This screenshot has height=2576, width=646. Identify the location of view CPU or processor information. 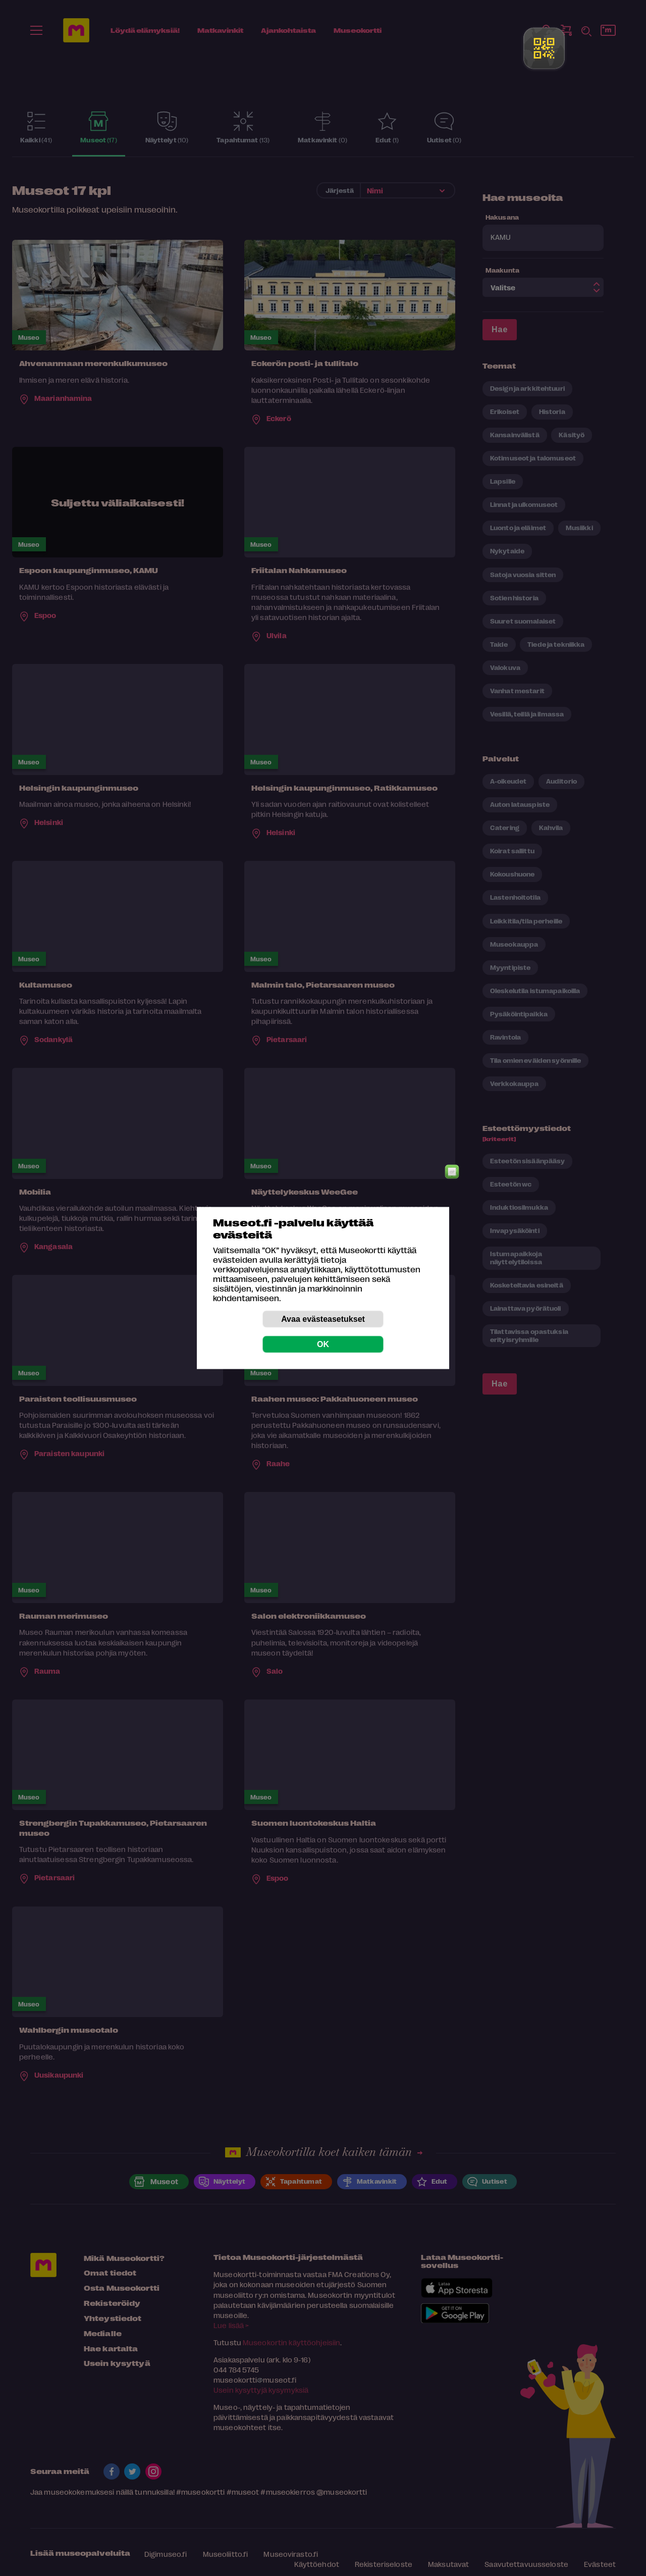
(452, 1171).